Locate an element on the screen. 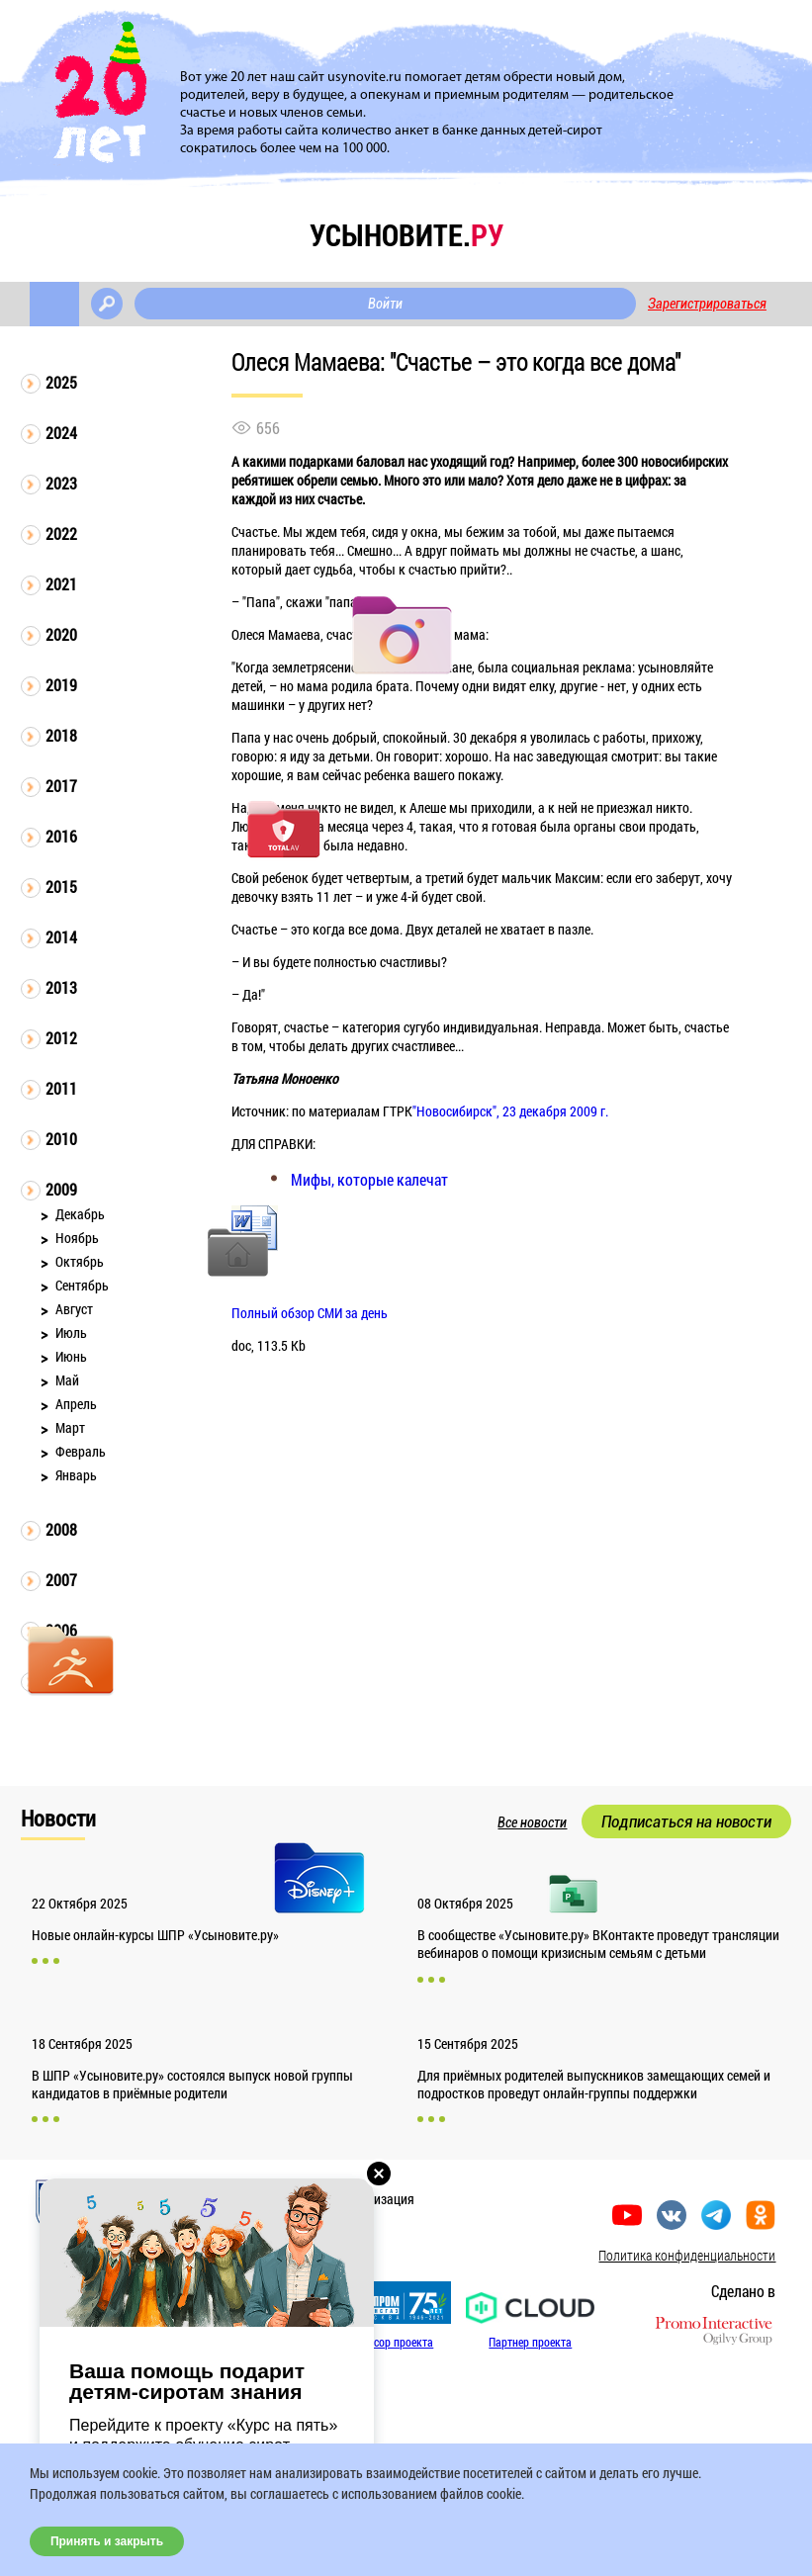 The height and width of the screenshot is (2576, 812). open microsoft project files folder is located at coordinates (573, 1895).